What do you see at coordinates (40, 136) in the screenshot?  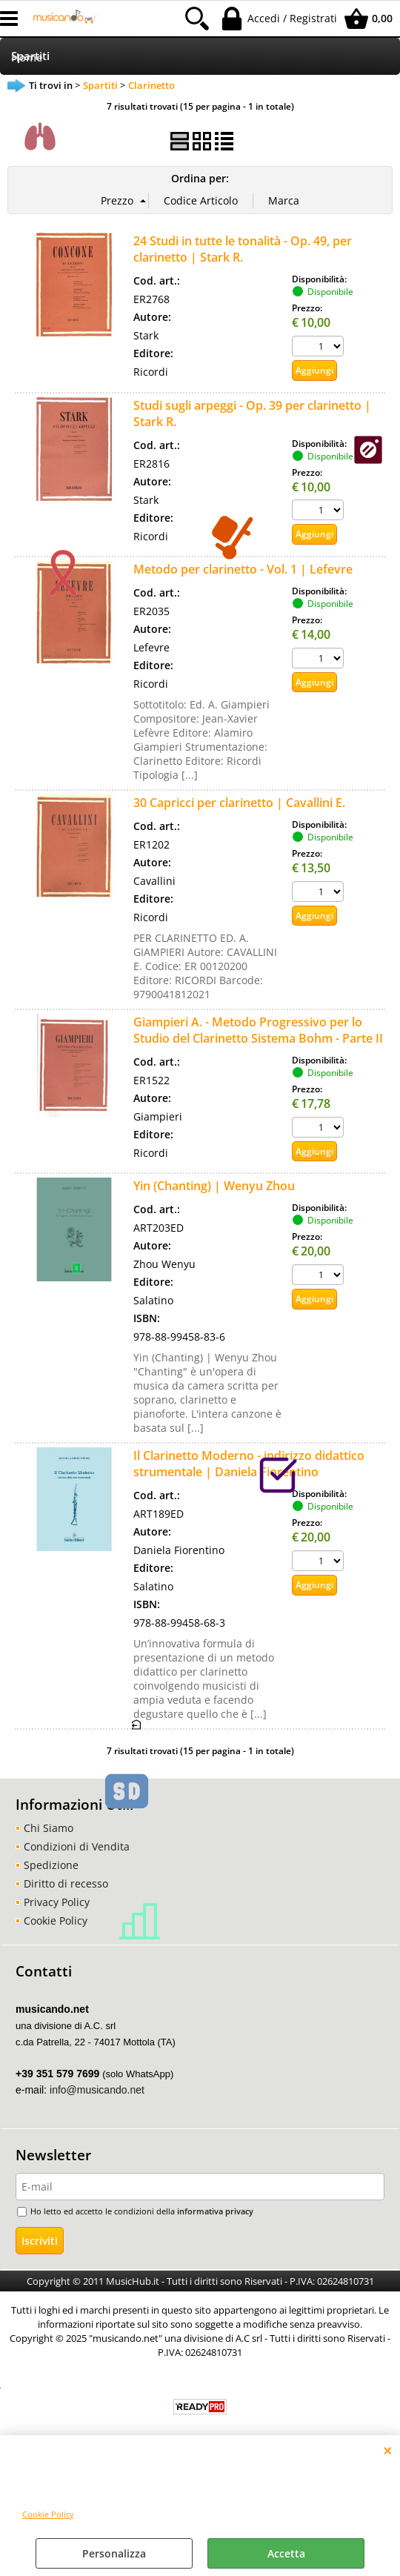 I see `access respiratory health information` at bounding box center [40, 136].